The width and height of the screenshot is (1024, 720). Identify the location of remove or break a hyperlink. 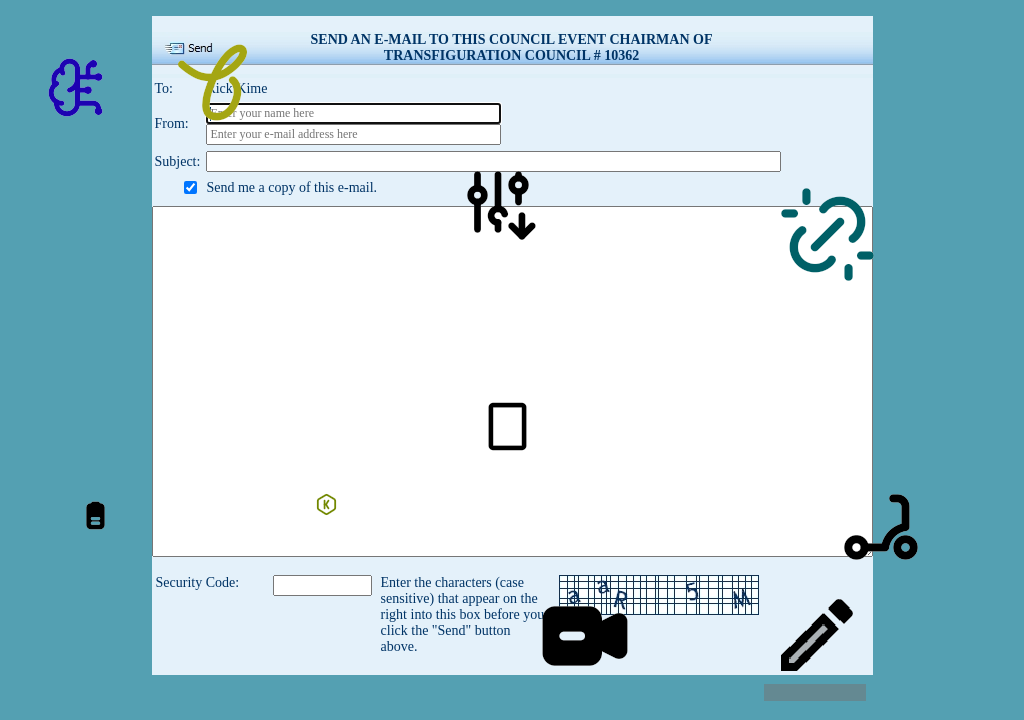
(827, 234).